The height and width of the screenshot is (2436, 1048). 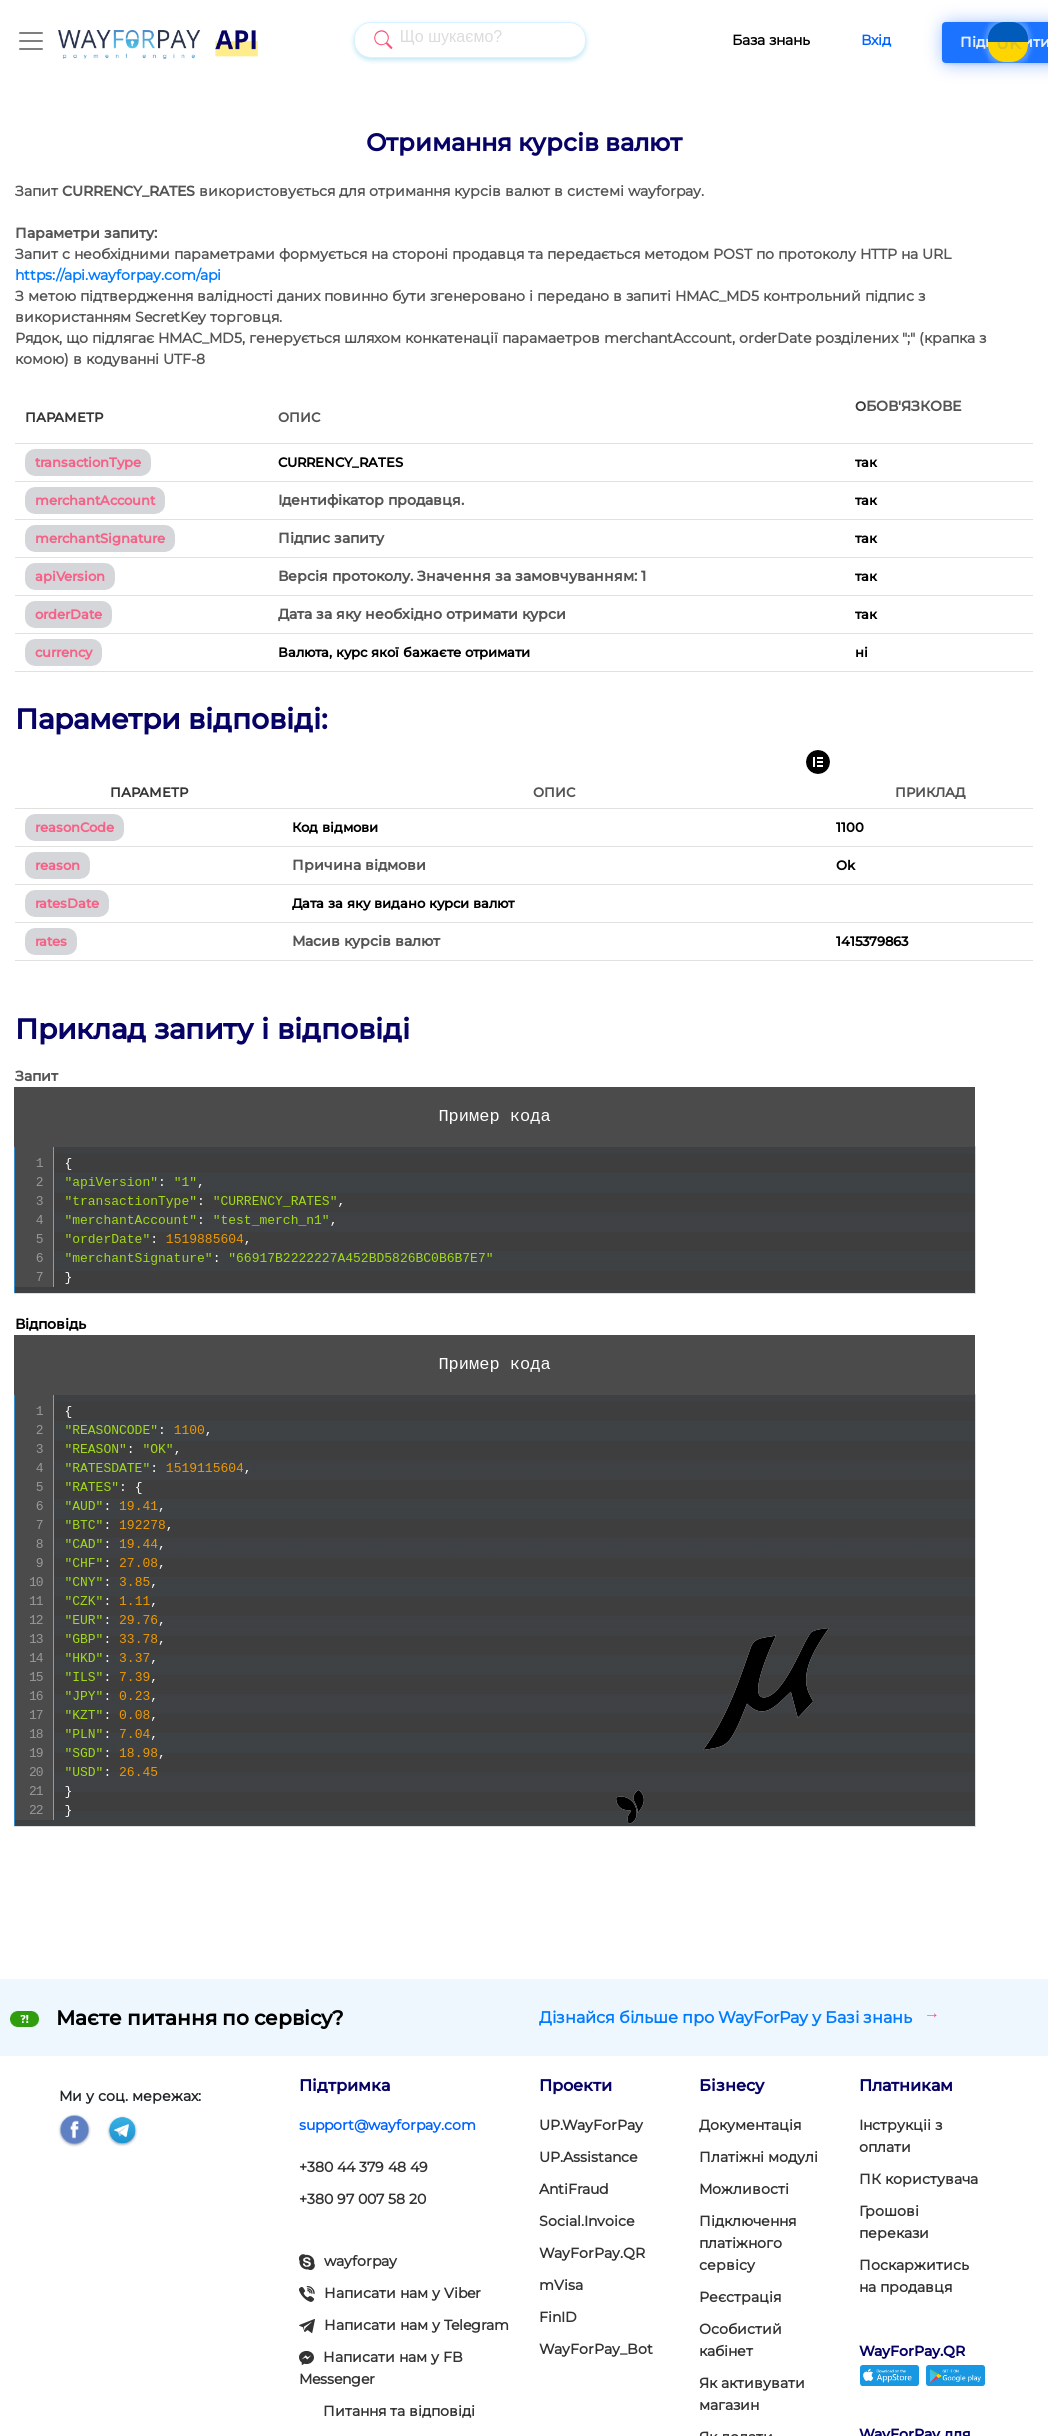 I want to click on yii php framework logo, so click(x=630, y=1807).